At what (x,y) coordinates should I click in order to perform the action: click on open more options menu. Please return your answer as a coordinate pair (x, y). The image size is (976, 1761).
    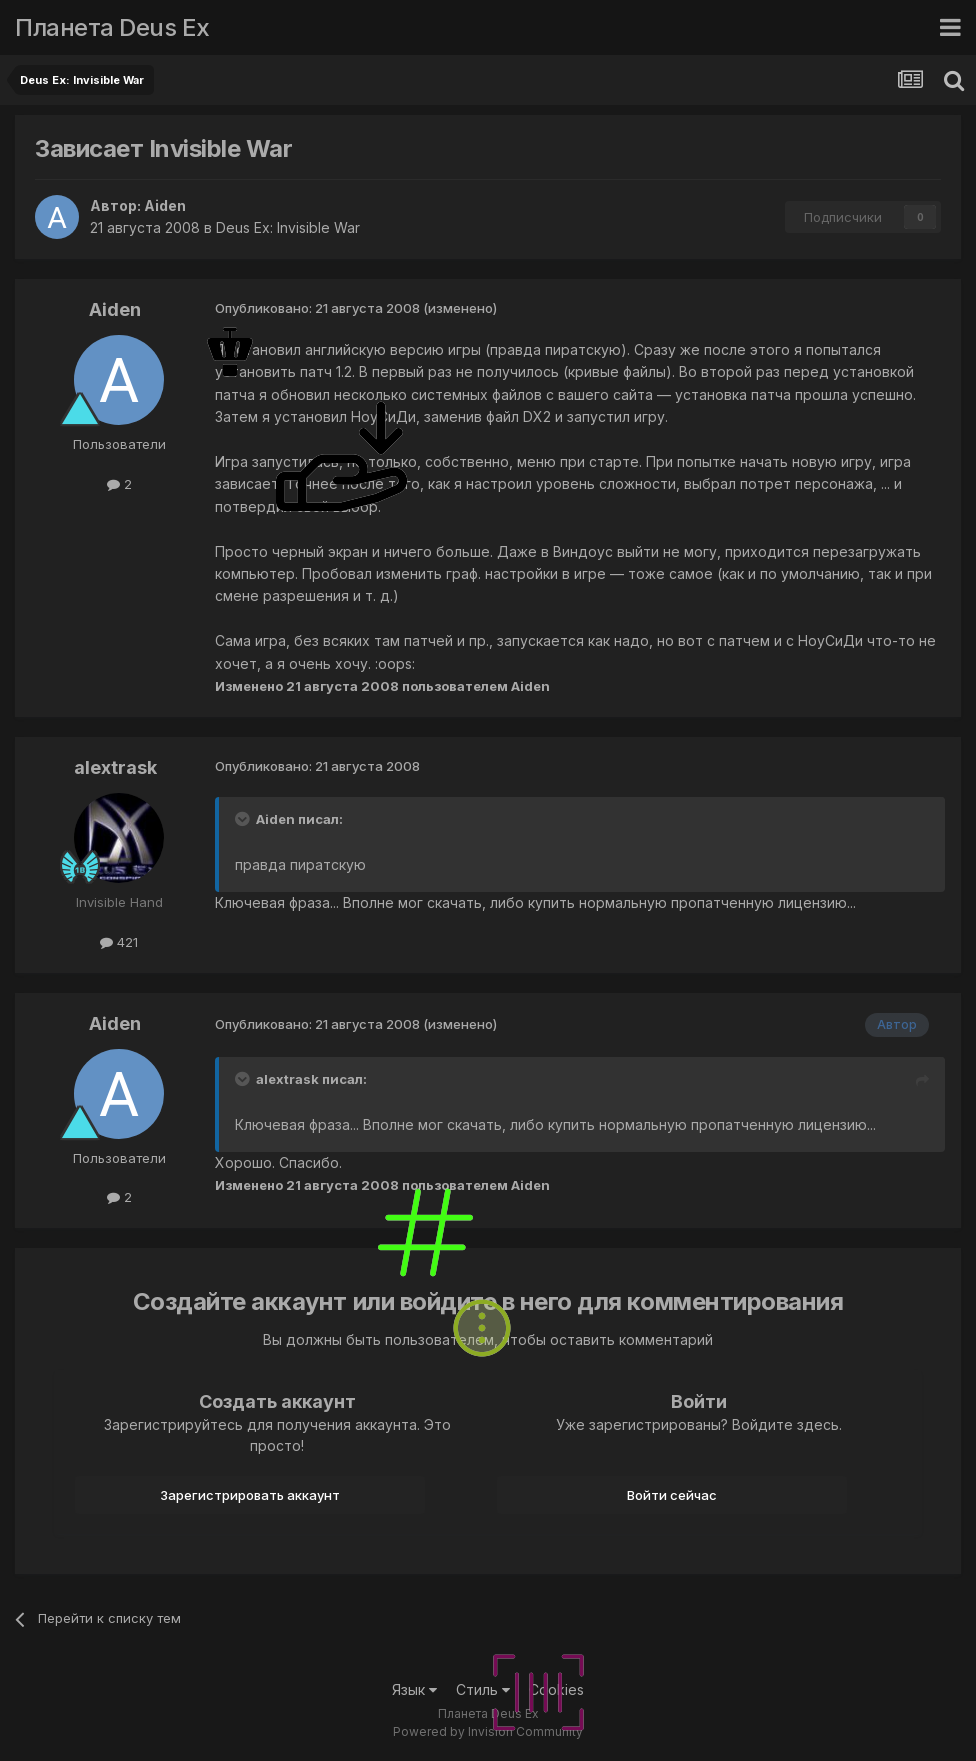
    Looking at the image, I should click on (482, 1328).